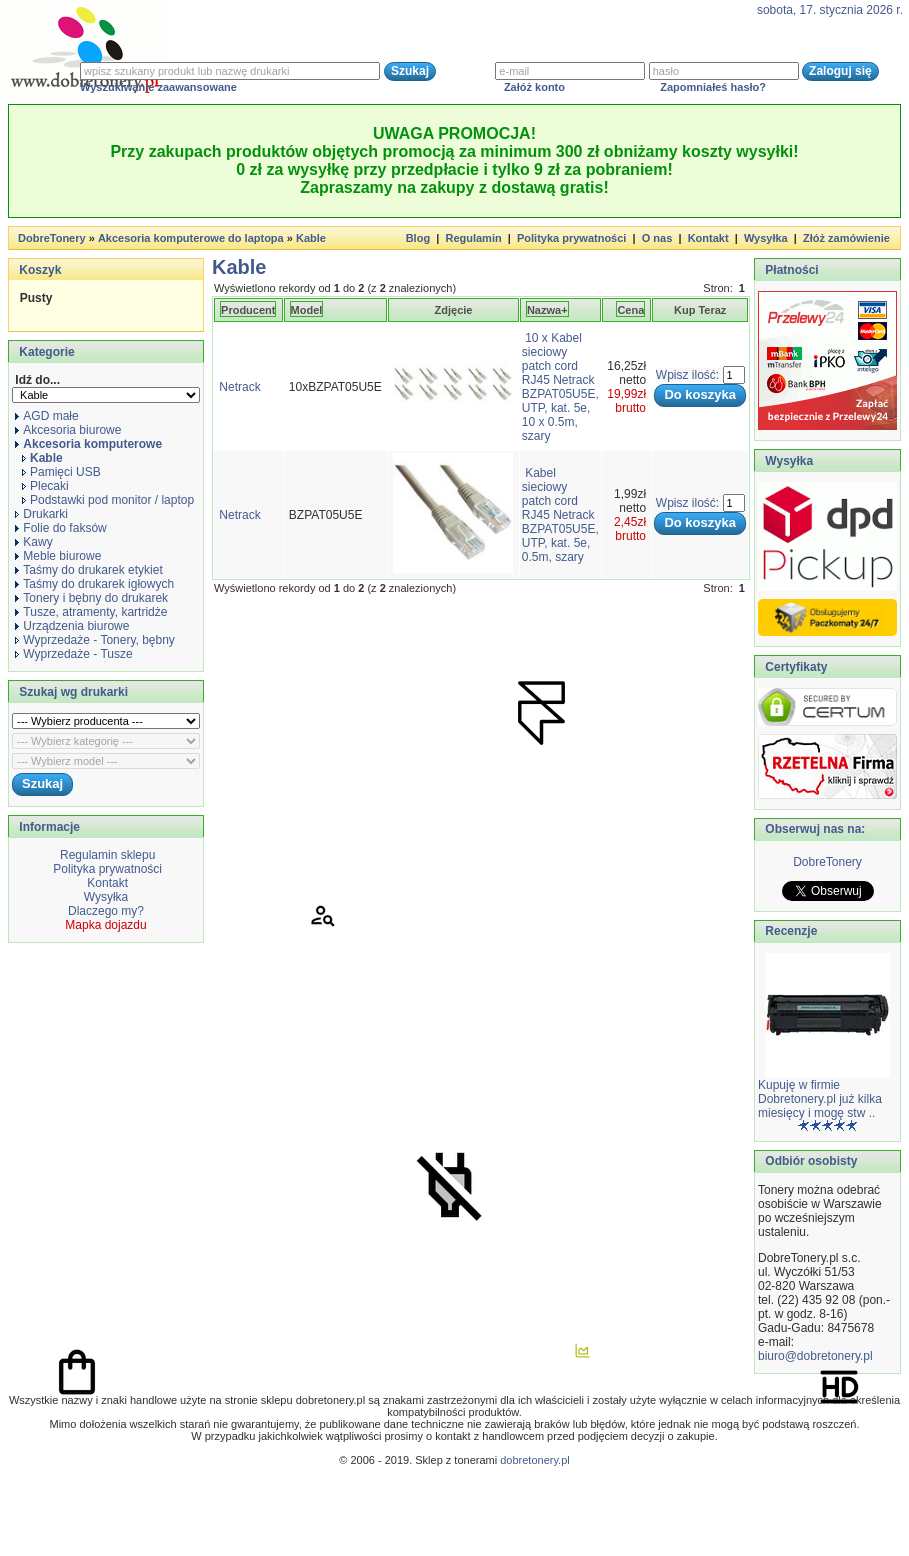 The image size is (909, 1556). What do you see at coordinates (582, 1350) in the screenshot?
I see `view area chart analytics` at bounding box center [582, 1350].